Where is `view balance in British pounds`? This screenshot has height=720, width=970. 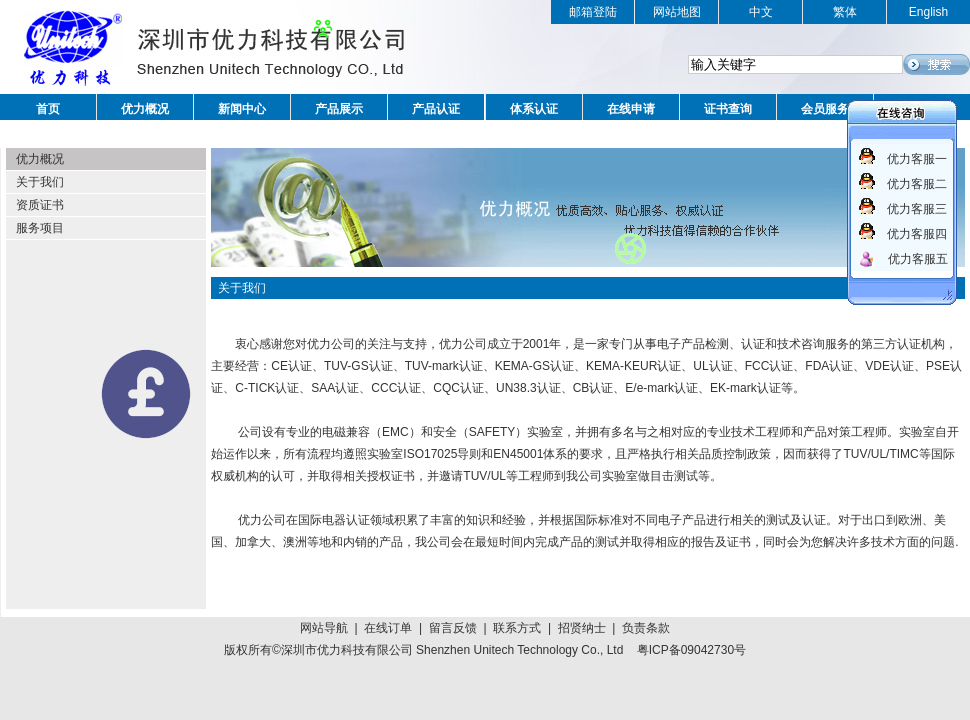 view balance in British pounds is located at coordinates (146, 394).